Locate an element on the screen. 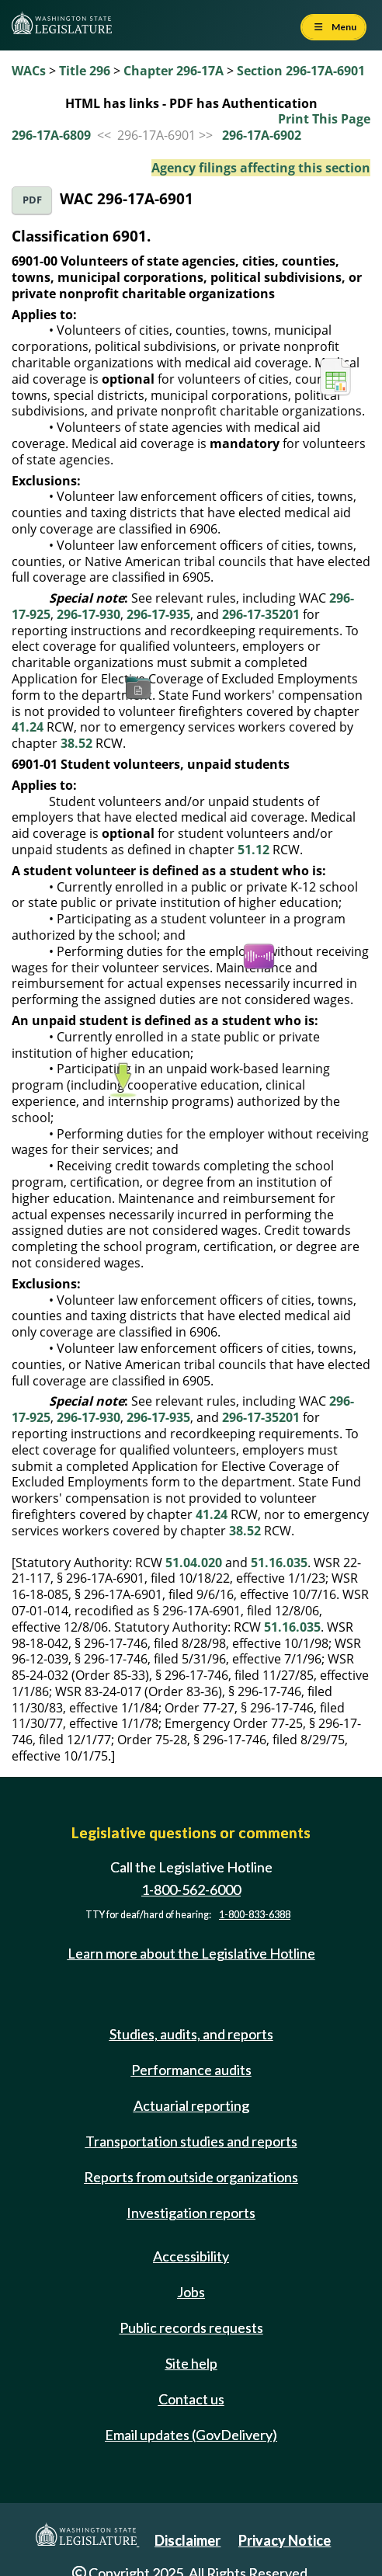  save the current document is located at coordinates (123, 1076).